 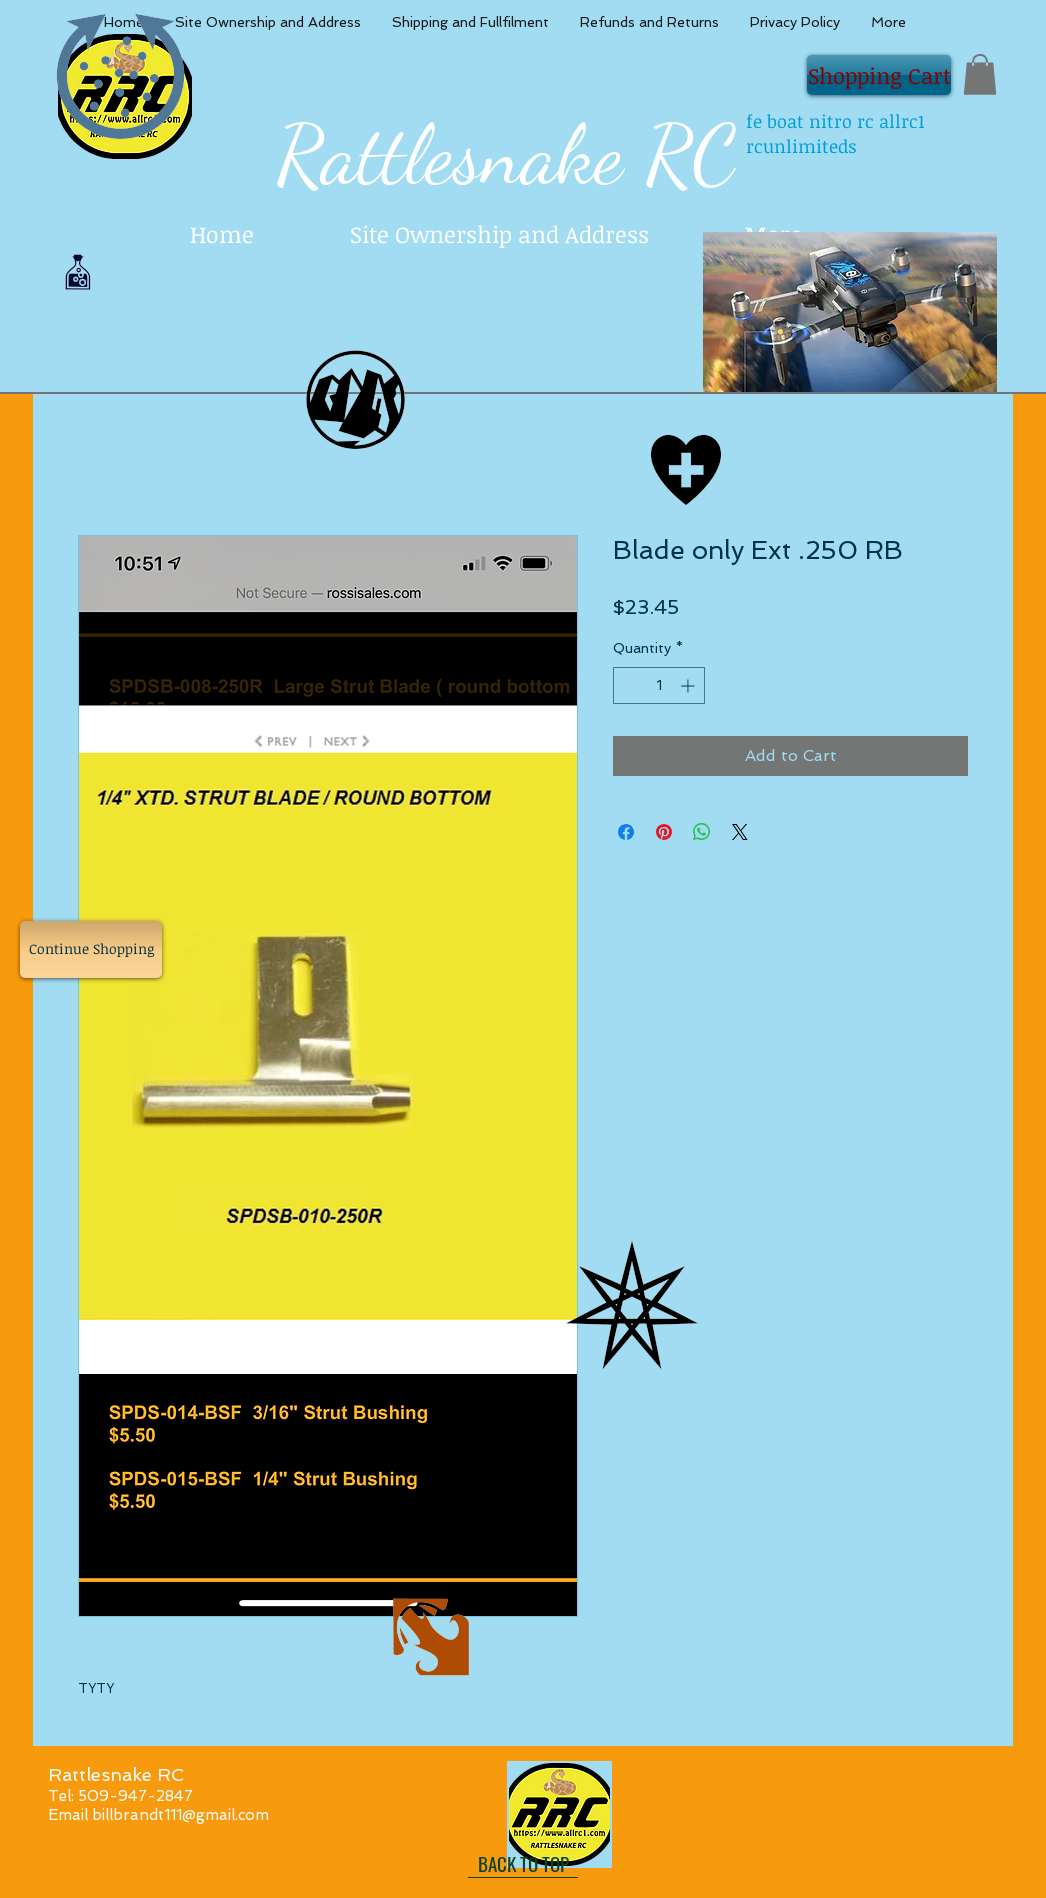 What do you see at coordinates (355, 399) in the screenshot?
I see `indicates arctic or cold climate game environment` at bounding box center [355, 399].